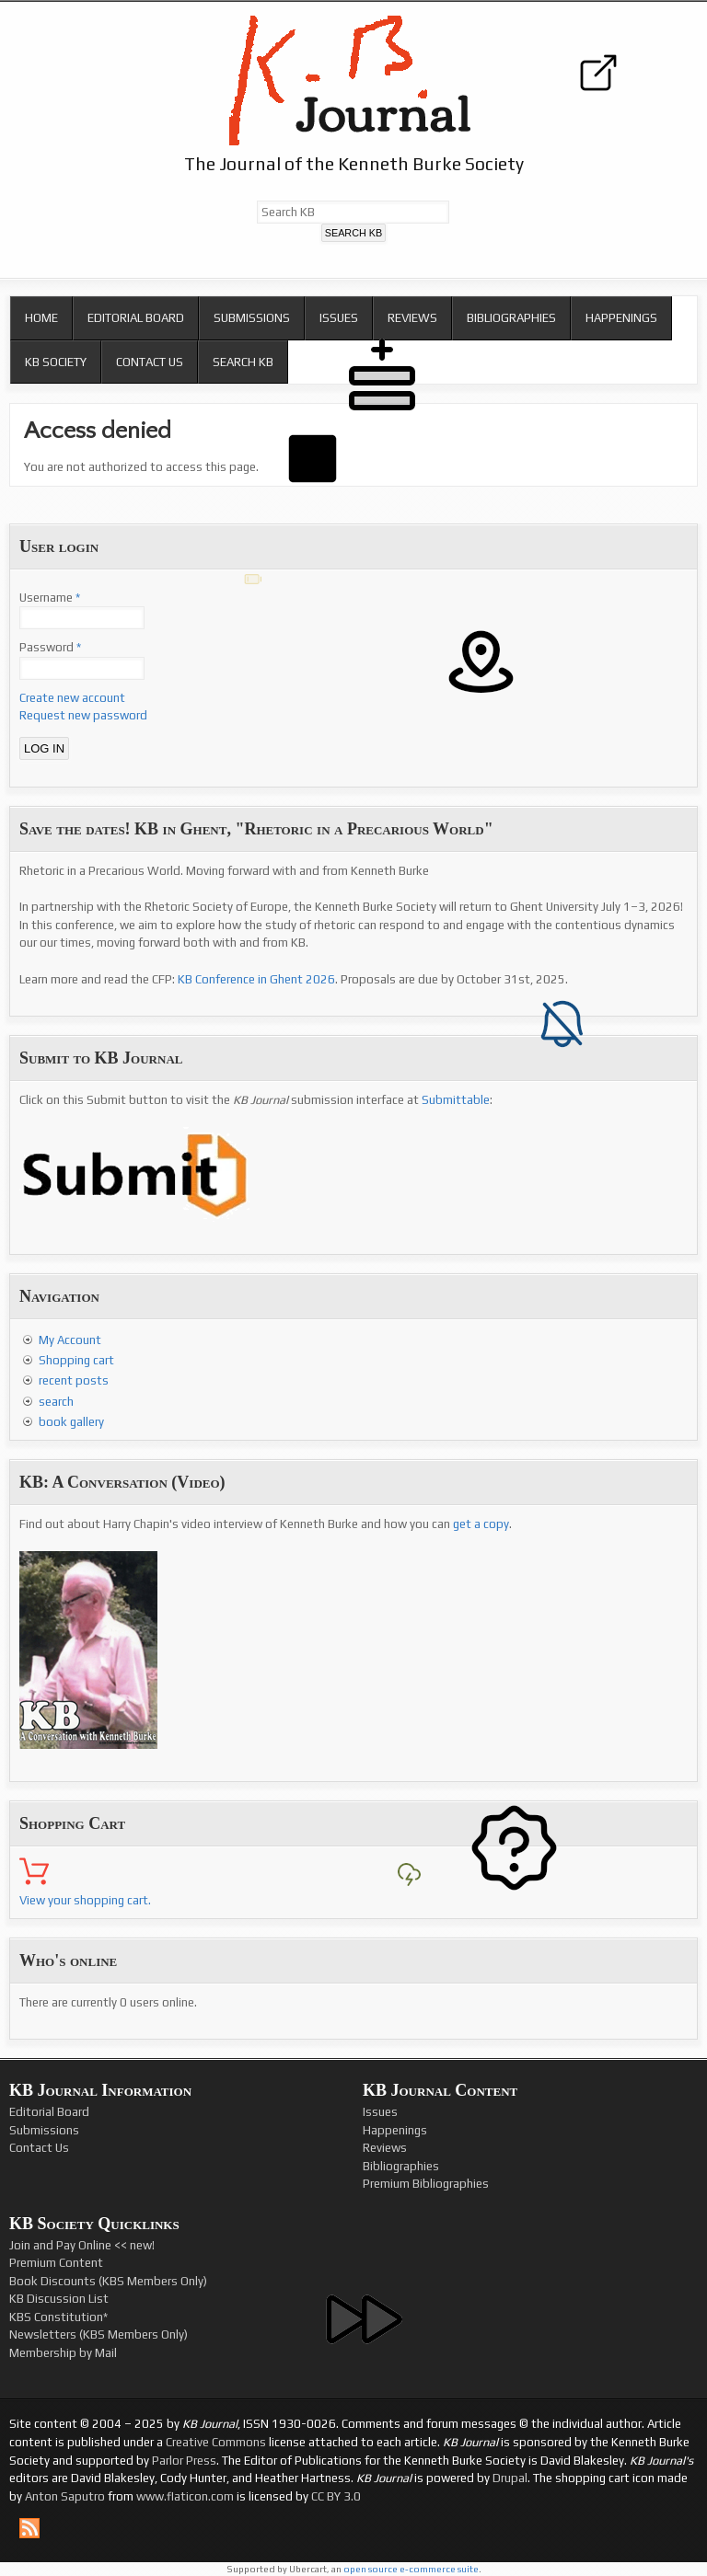 The width and height of the screenshot is (707, 2576). What do you see at coordinates (562, 1024) in the screenshot?
I see `mute notifications` at bounding box center [562, 1024].